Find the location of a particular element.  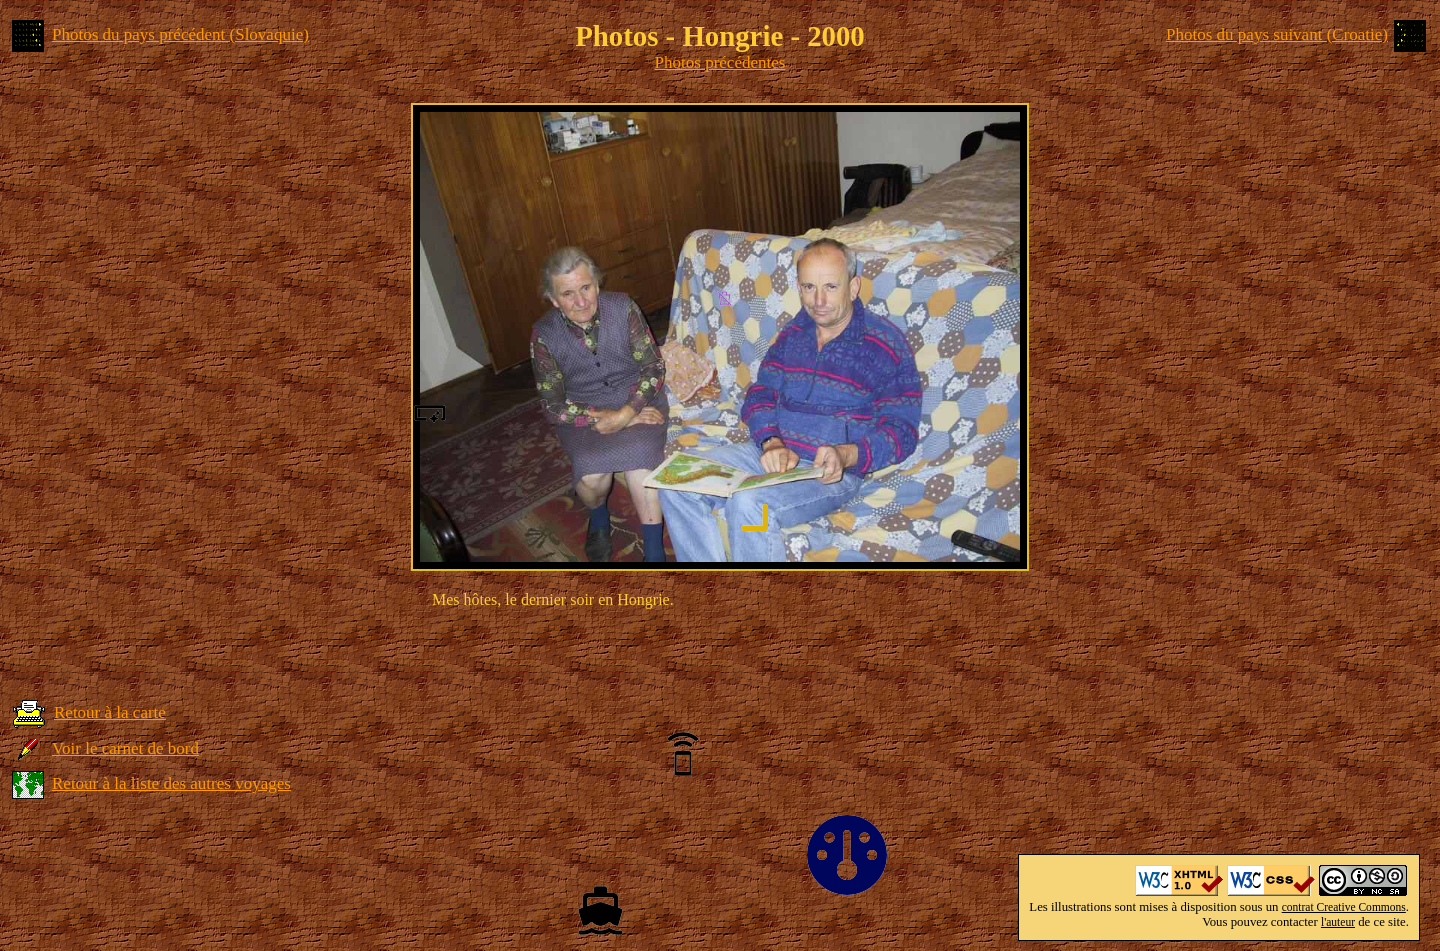

delete function is disabled or unavailable is located at coordinates (724, 298).